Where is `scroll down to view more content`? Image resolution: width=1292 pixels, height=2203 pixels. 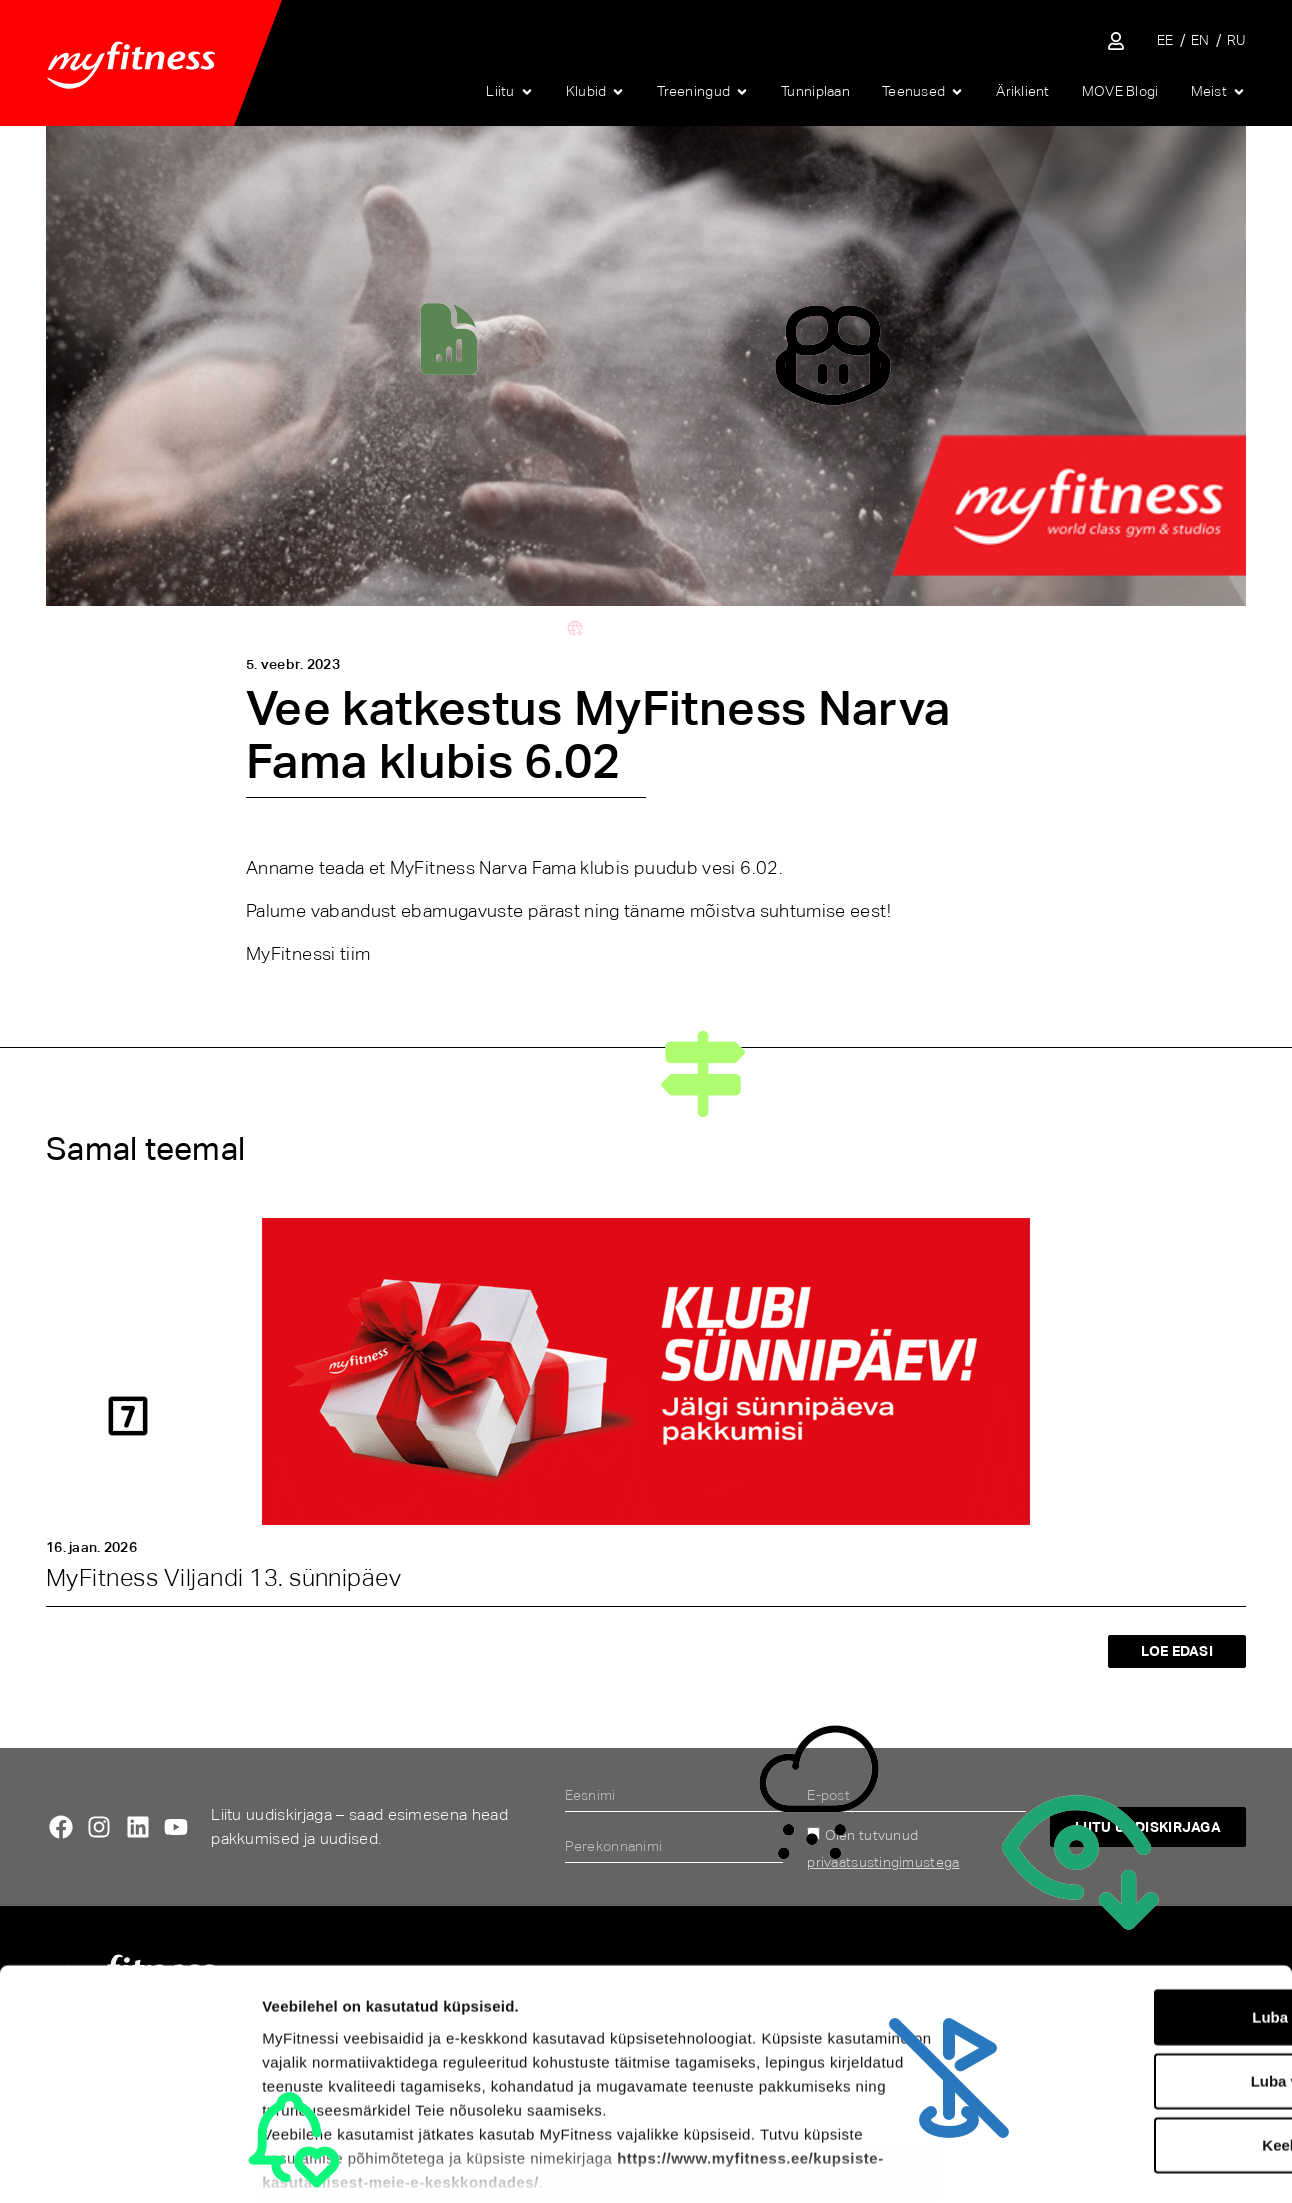 scroll down to view more content is located at coordinates (1076, 1847).